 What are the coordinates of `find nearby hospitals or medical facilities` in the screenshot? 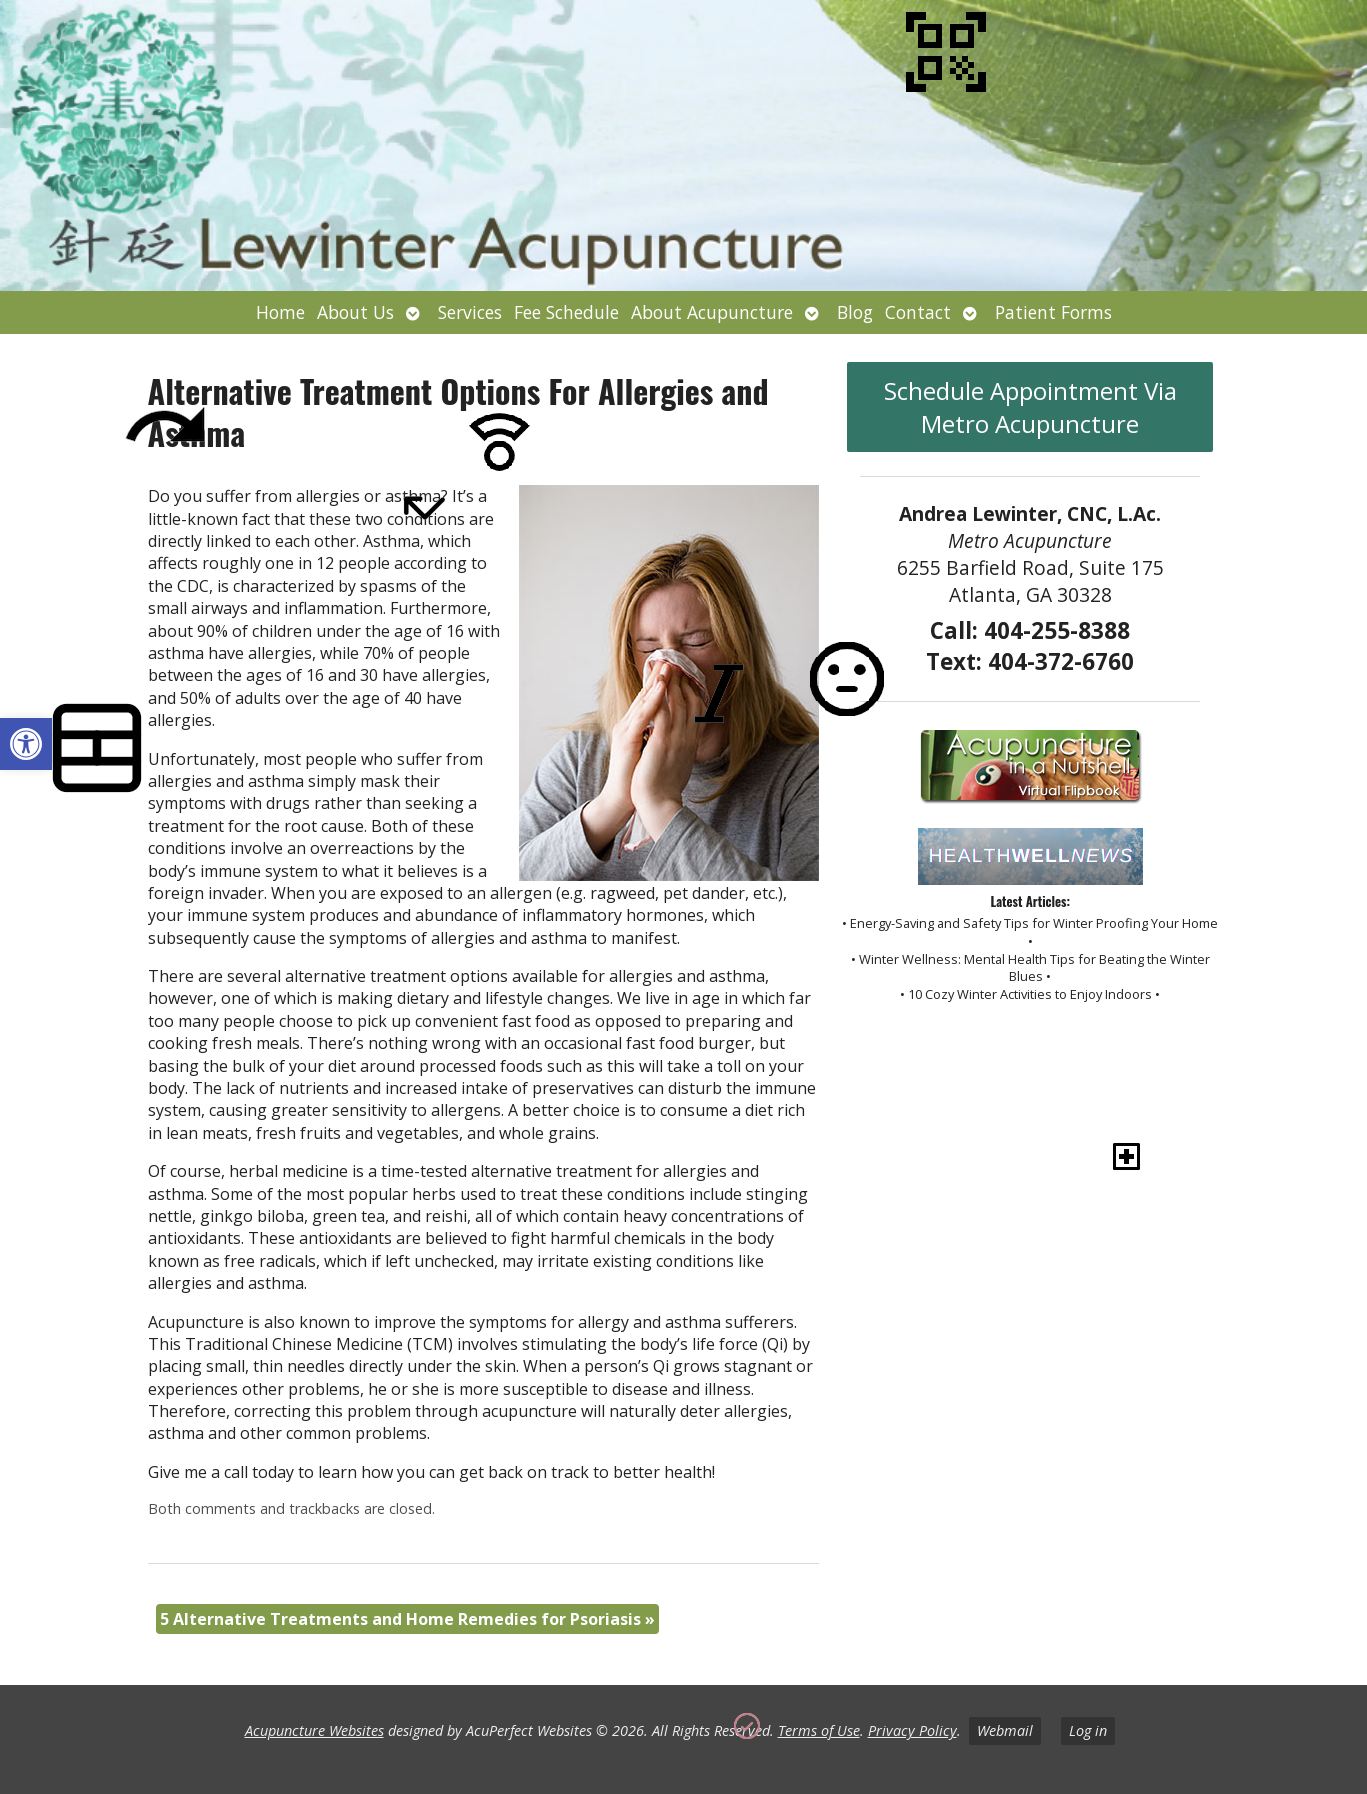 It's located at (1126, 1156).